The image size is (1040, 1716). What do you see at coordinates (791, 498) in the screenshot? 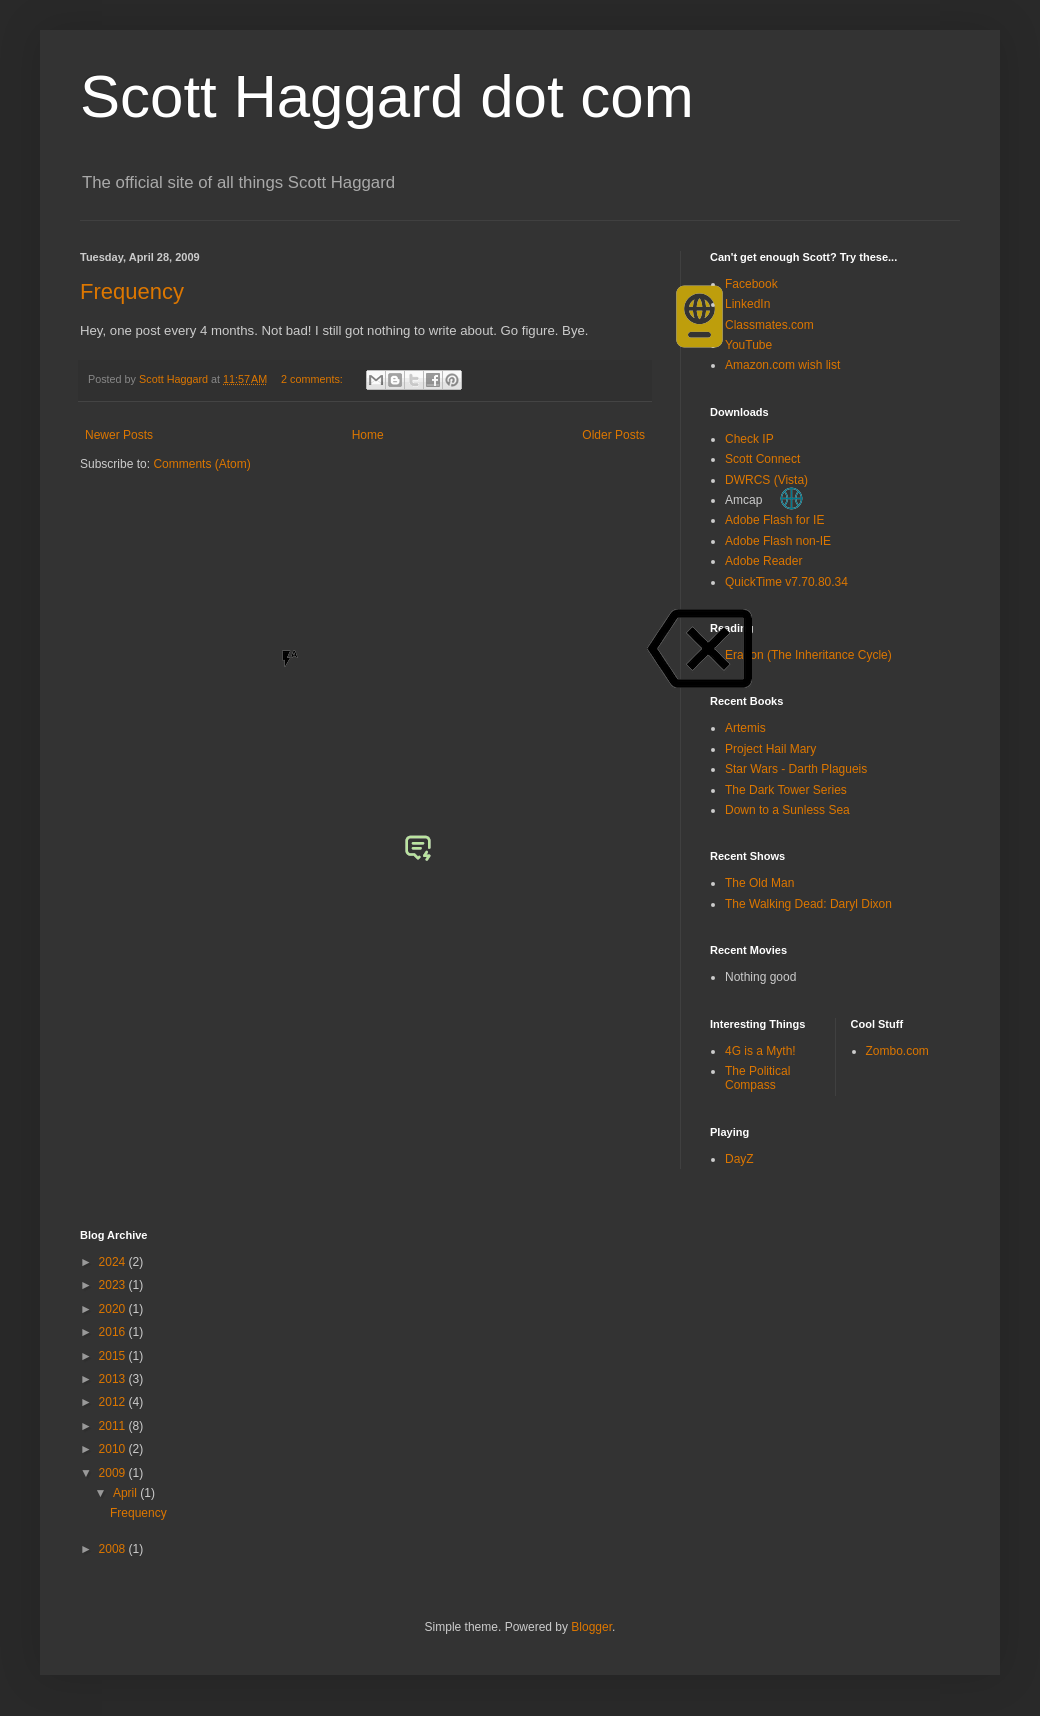
I see `access sports or basketball-related content` at bounding box center [791, 498].